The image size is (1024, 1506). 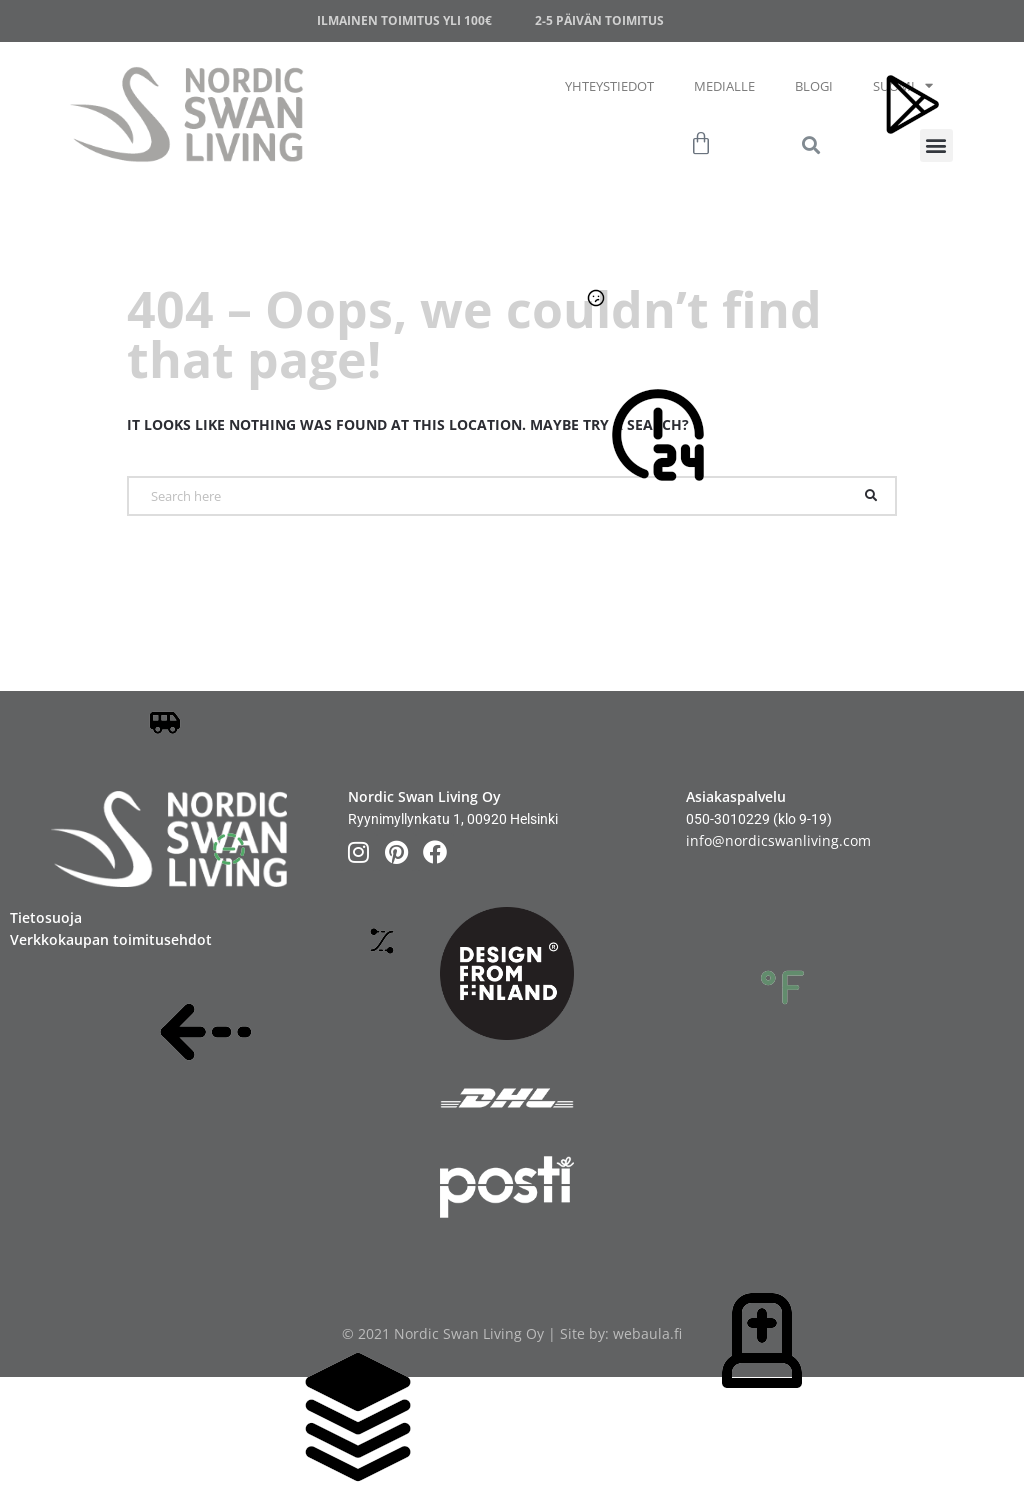 I want to click on go back to previous step, so click(x=206, y=1032).